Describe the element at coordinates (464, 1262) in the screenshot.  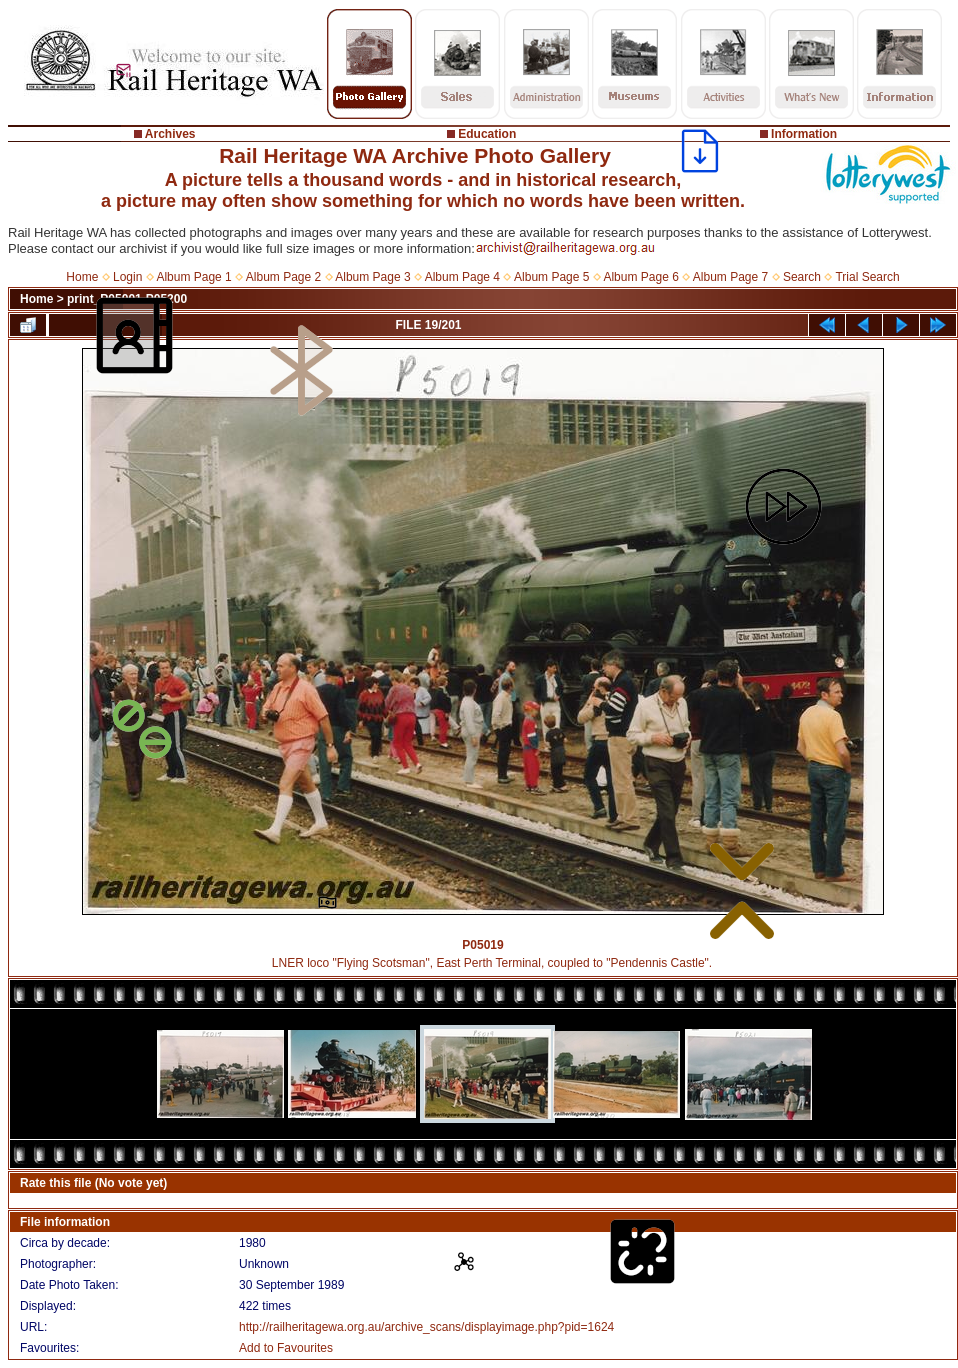
I see `view network connections or relationships` at that location.